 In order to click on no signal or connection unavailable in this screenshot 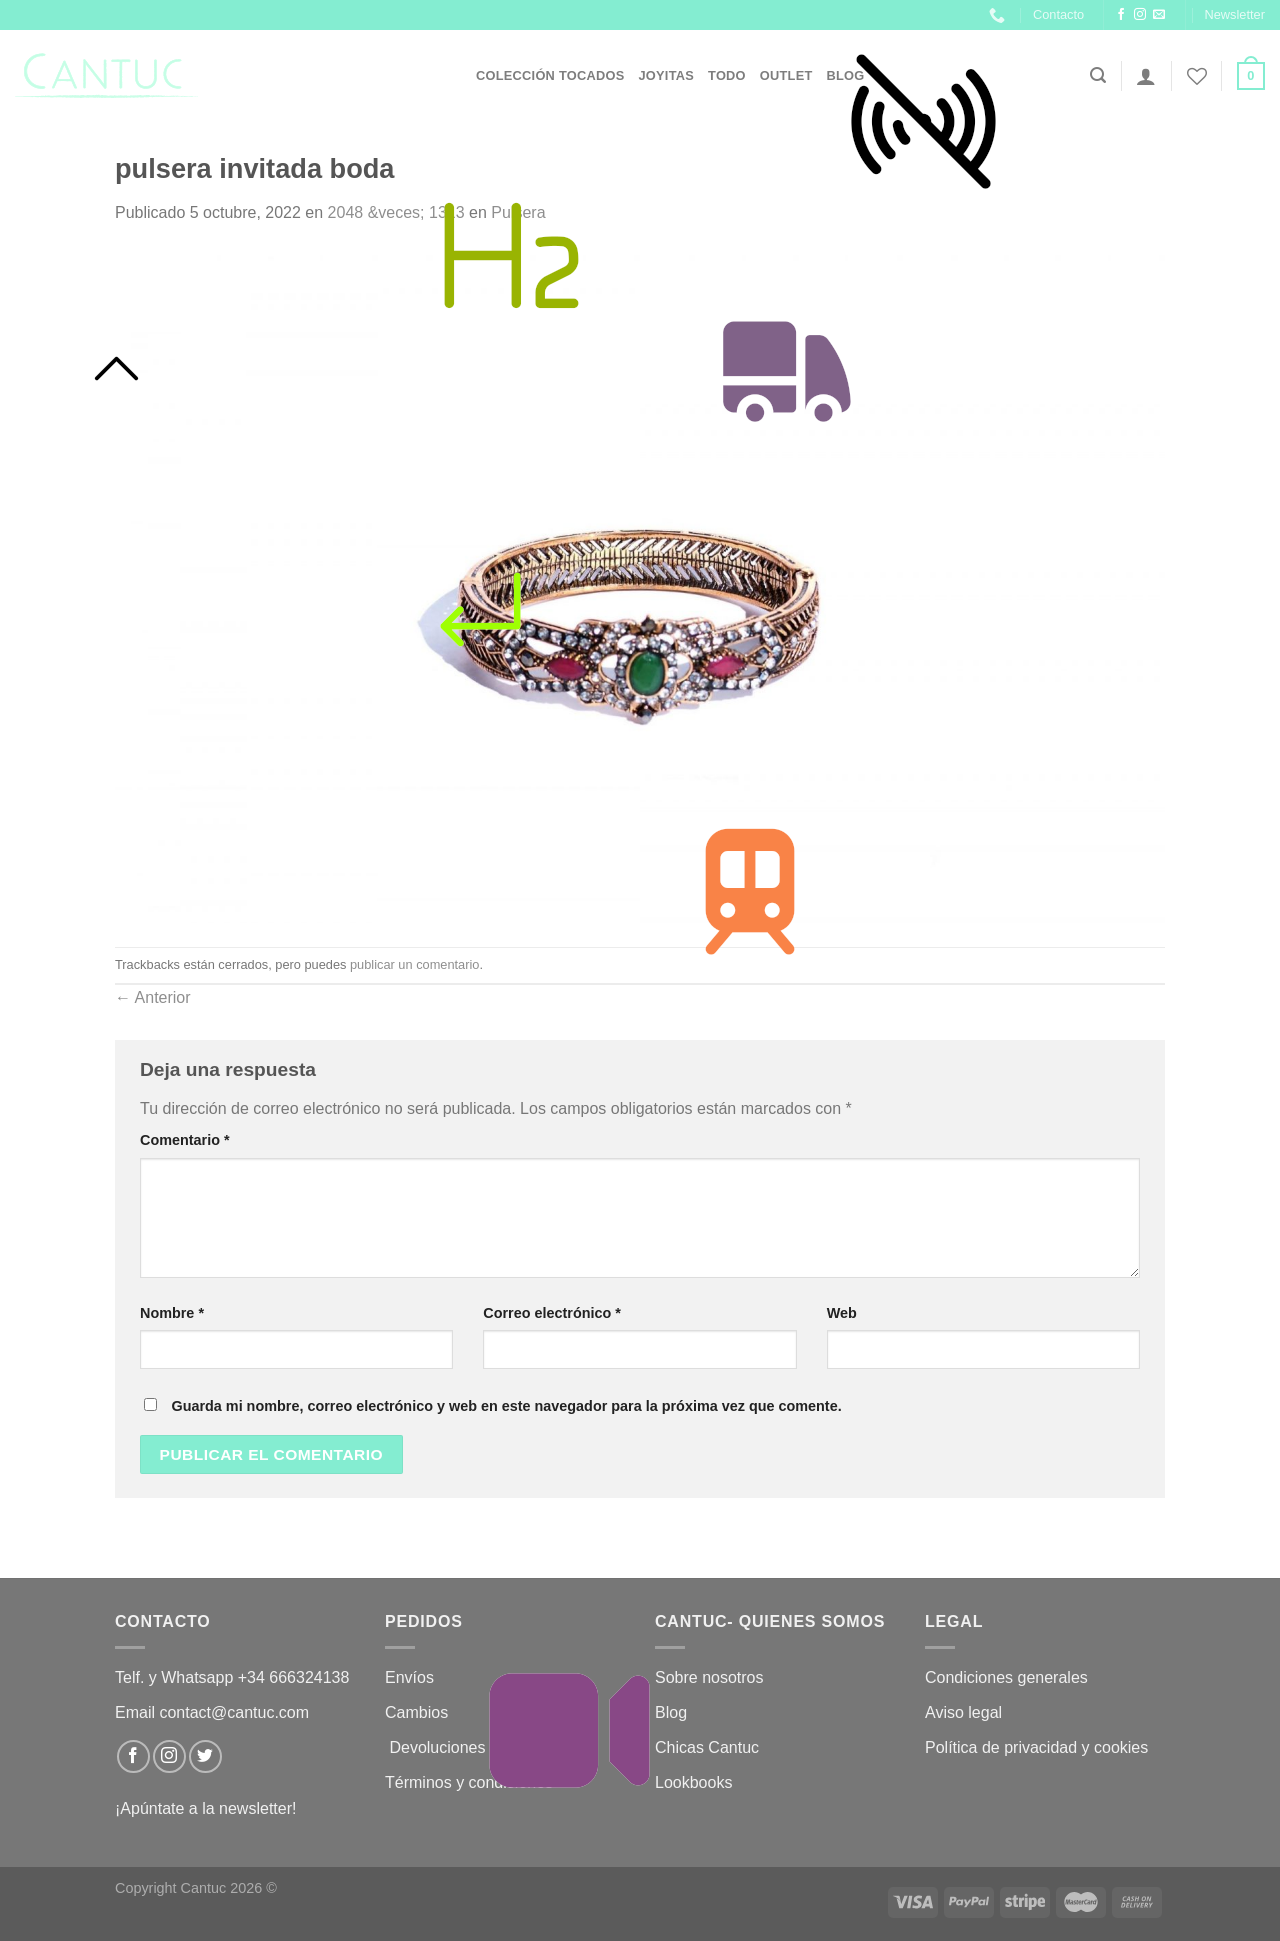, I will do `click(923, 121)`.